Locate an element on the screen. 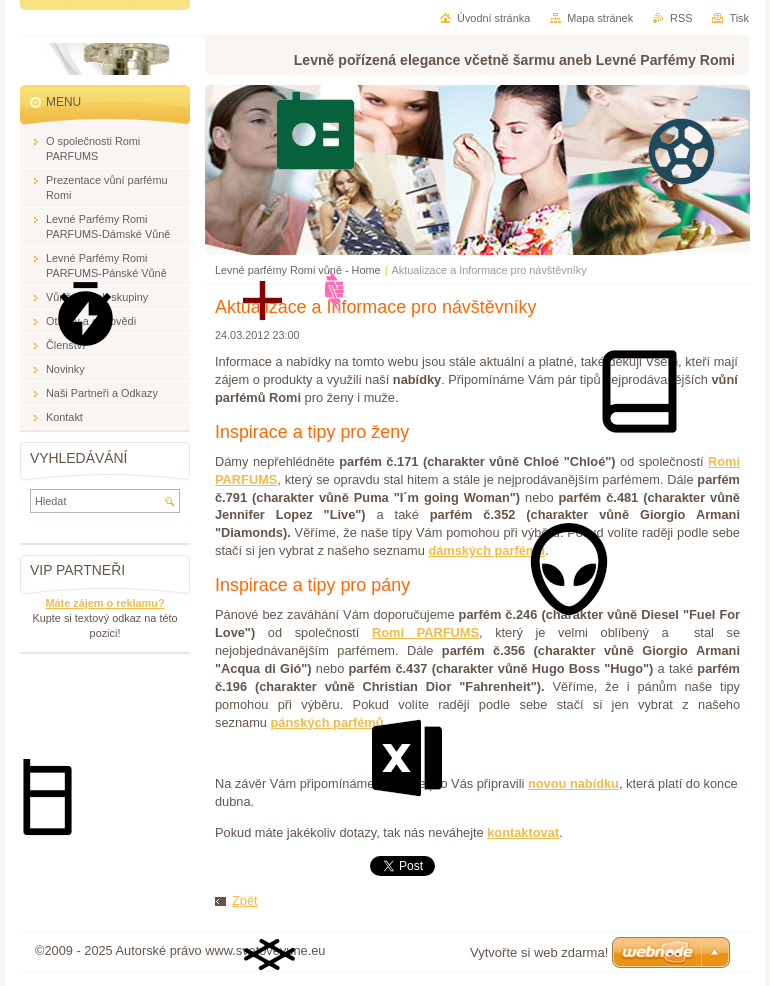 The width and height of the screenshot is (770, 986). add a new item is located at coordinates (262, 300).